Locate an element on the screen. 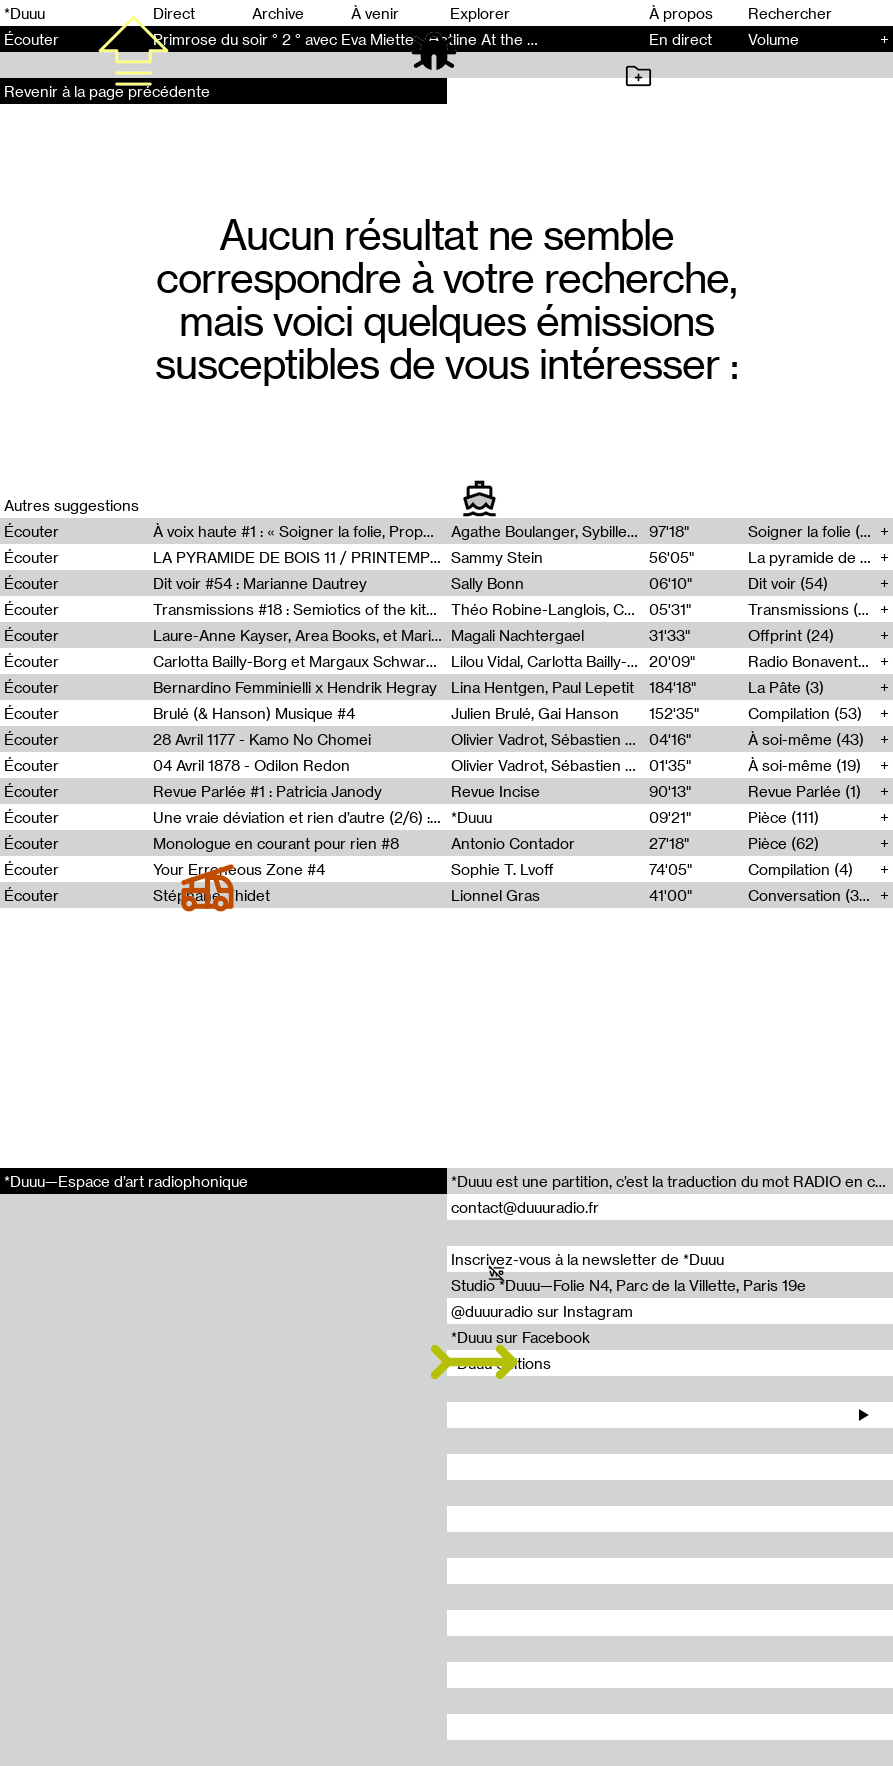  get directions by ferry or boat is located at coordinates (479, 498).